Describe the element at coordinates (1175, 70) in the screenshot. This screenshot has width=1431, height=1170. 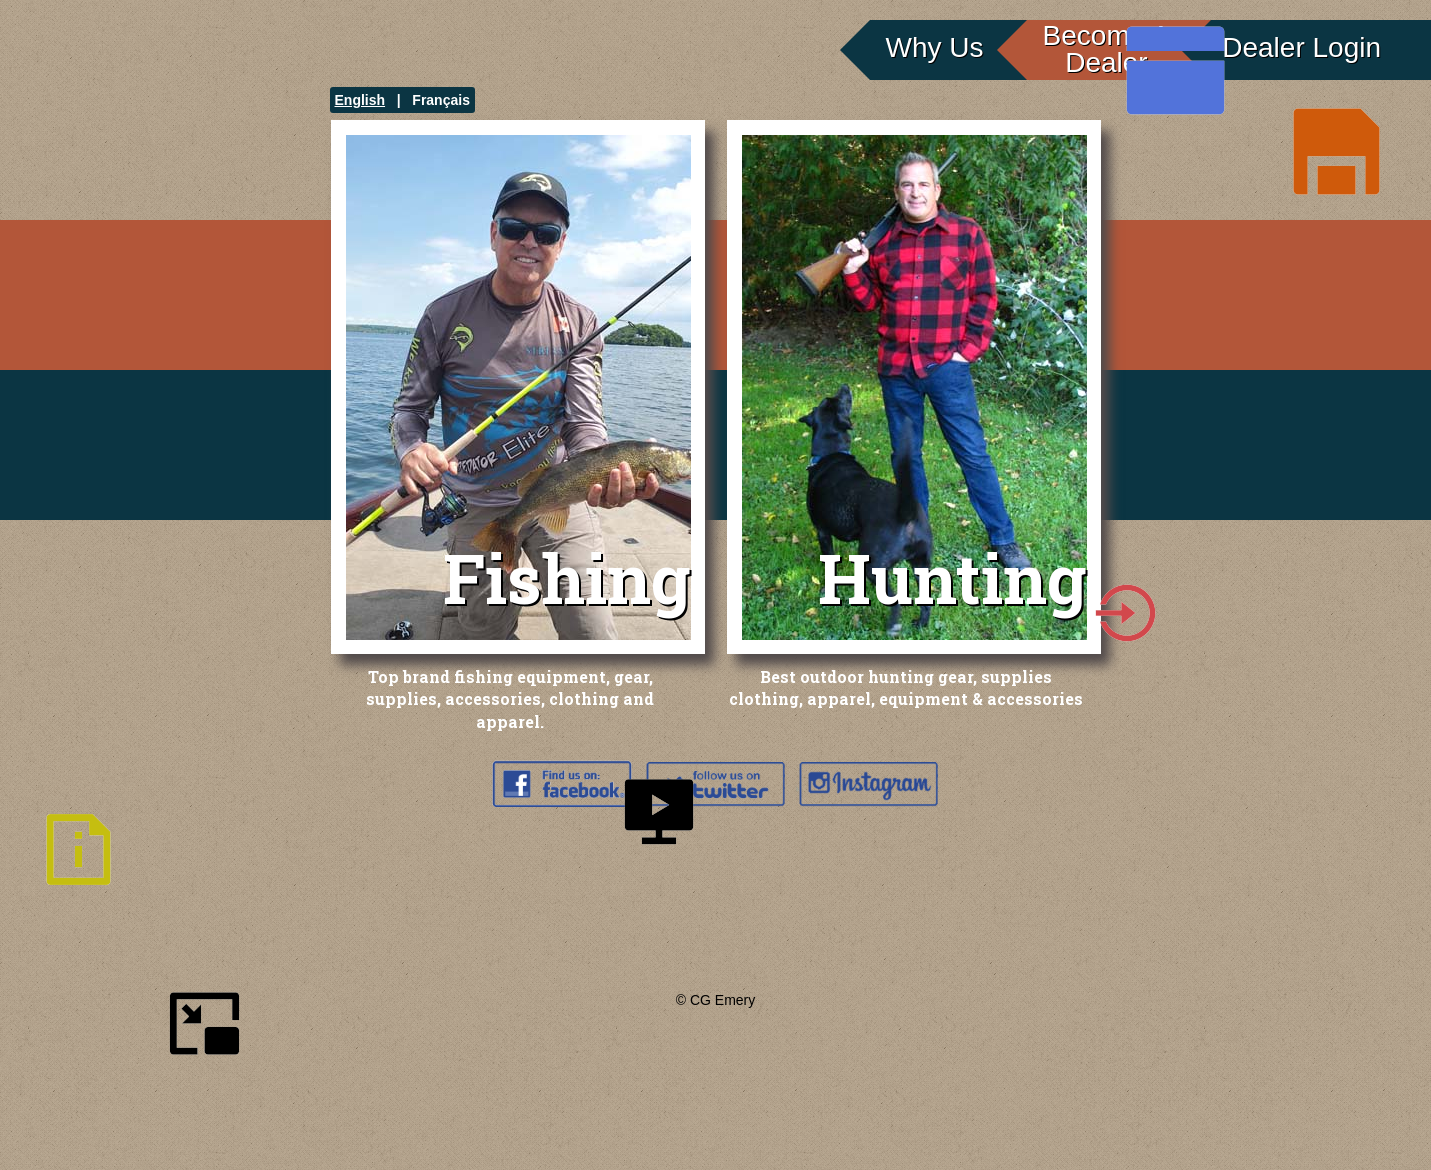
I see `switch to top panel layout` at that location.